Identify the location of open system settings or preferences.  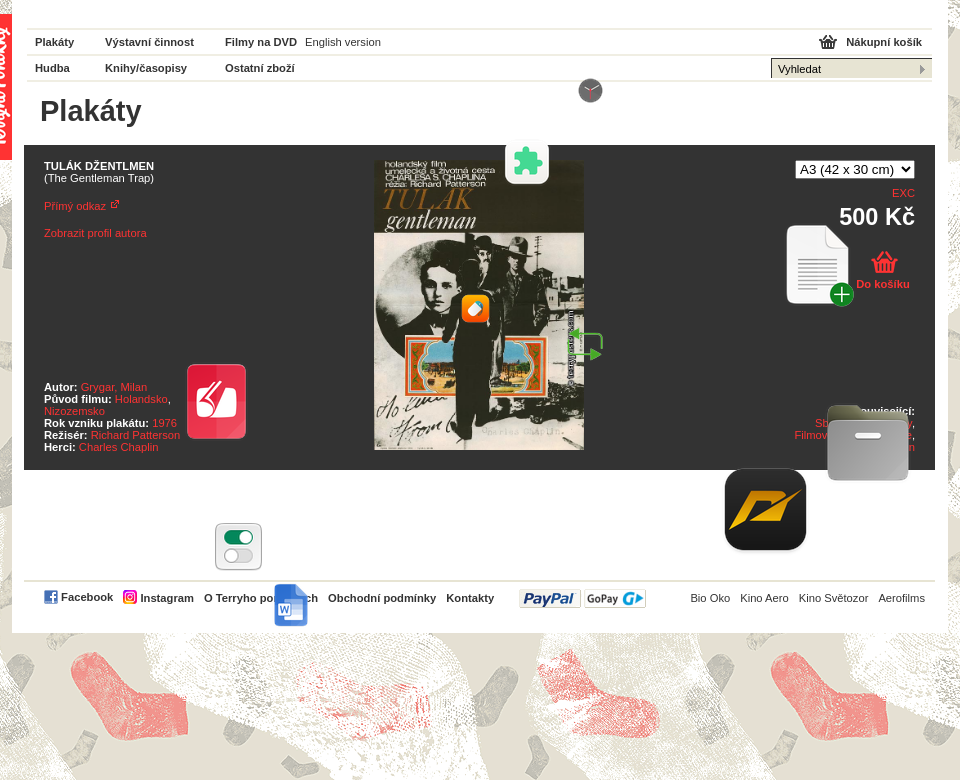
(238, 546).